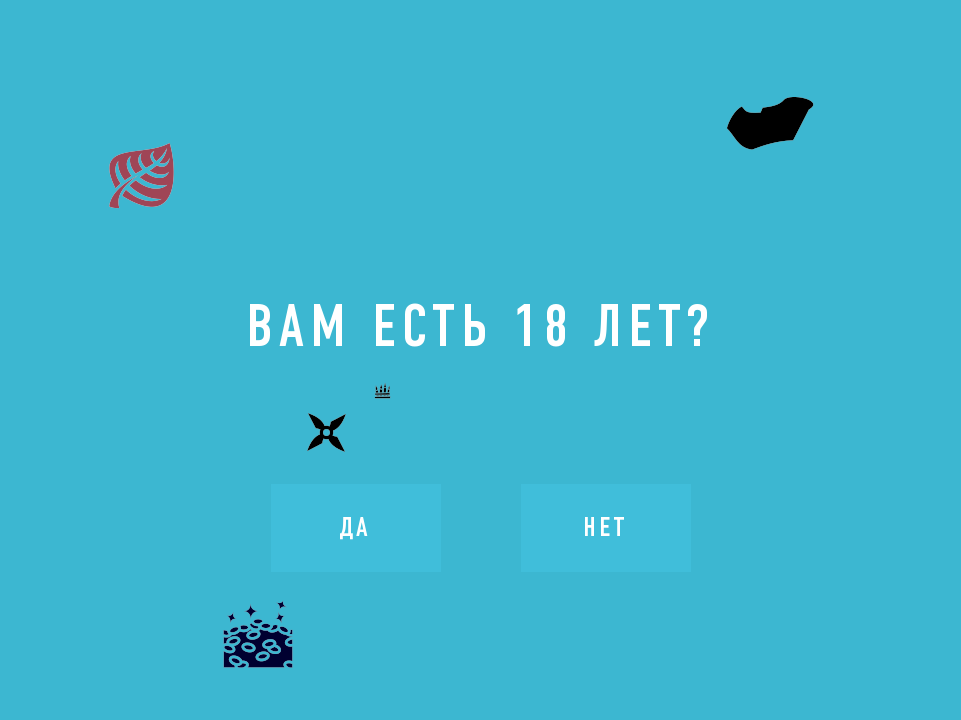  What do you see at coordinates (382, 390) in the screenshot?
I see `place defensive barrier or fortification` at bounding box center [382, 390].